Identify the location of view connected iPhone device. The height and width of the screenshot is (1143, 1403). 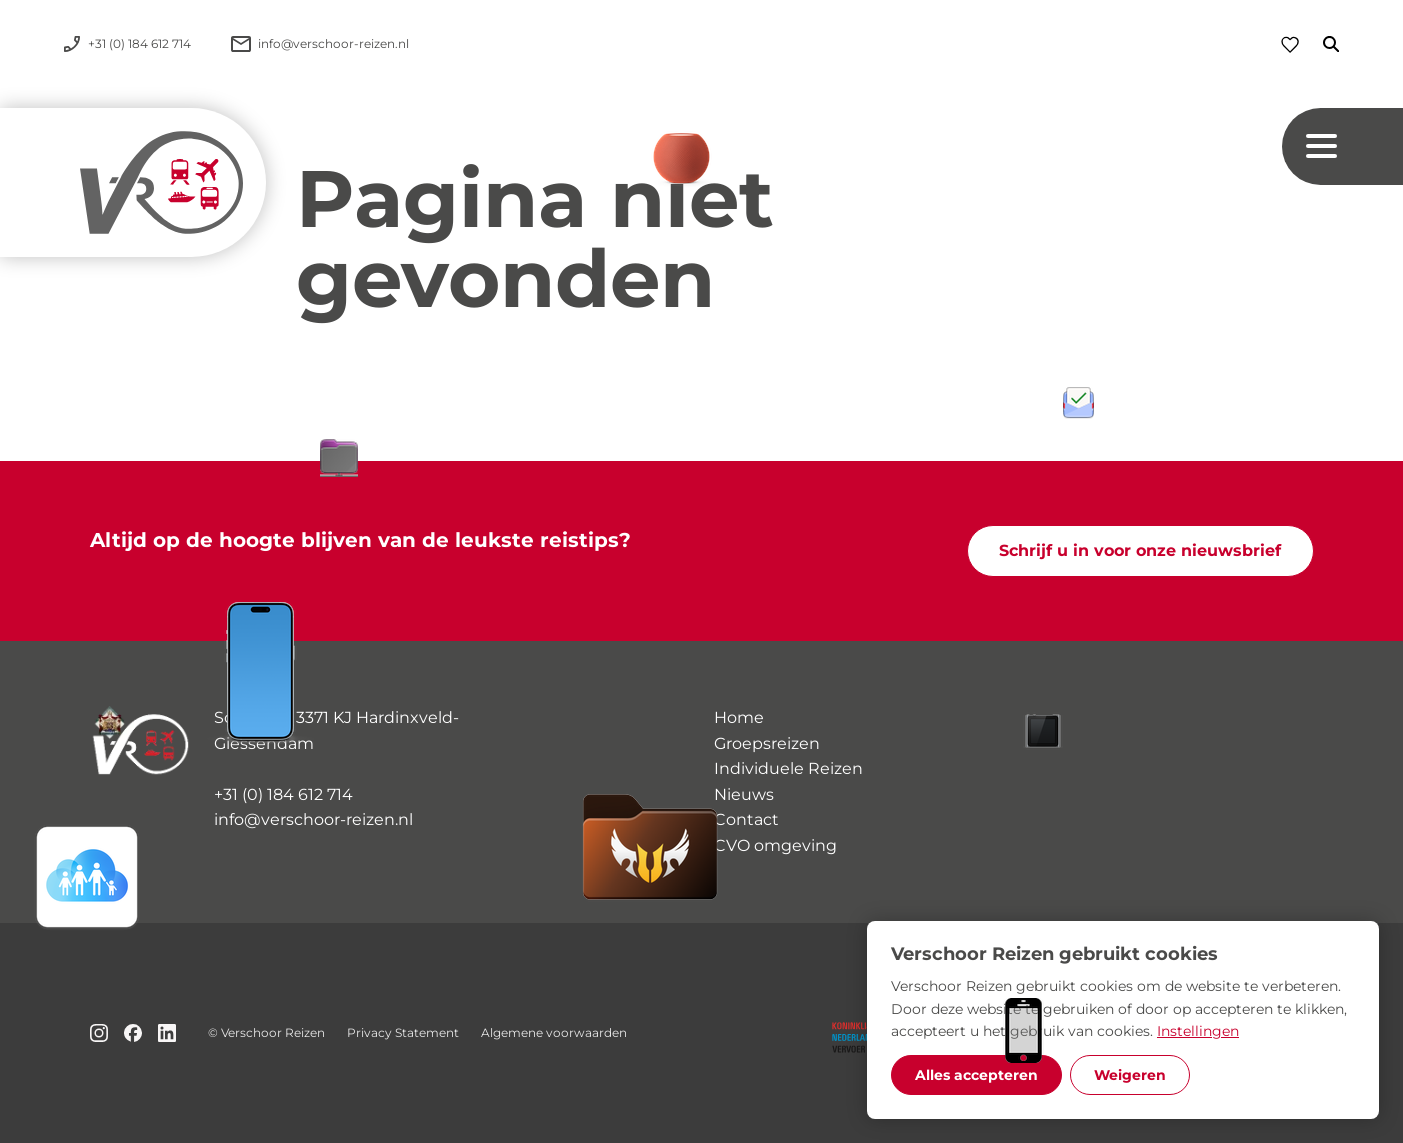
(1023, 1030).